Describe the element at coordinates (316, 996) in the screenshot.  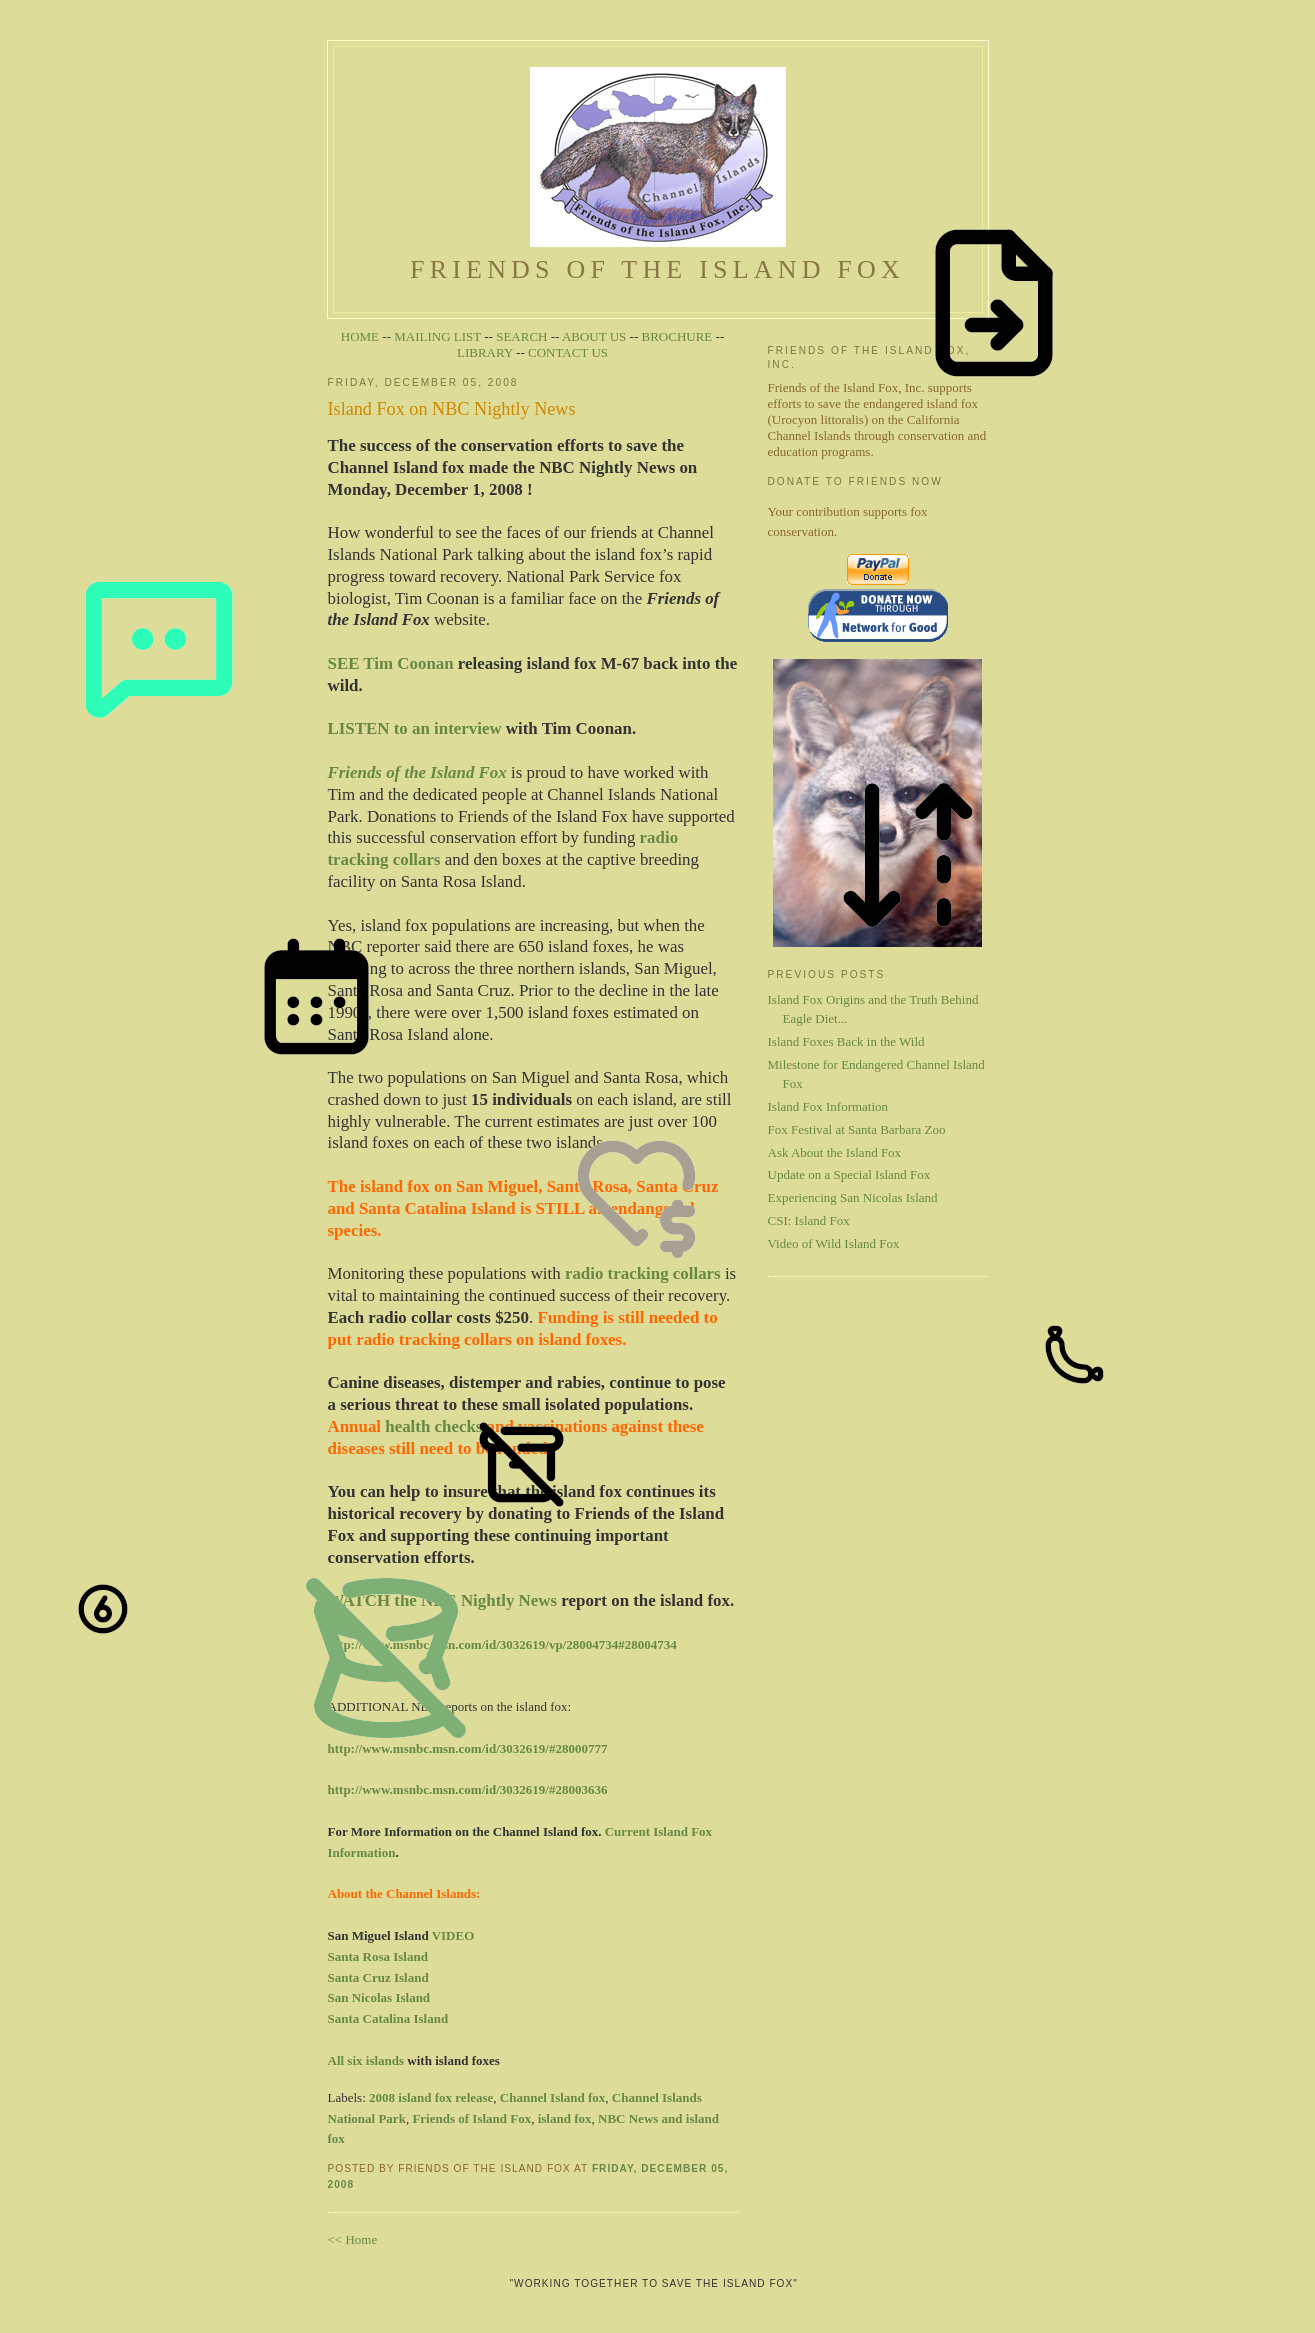
I see `view weekly calendar` at that location.